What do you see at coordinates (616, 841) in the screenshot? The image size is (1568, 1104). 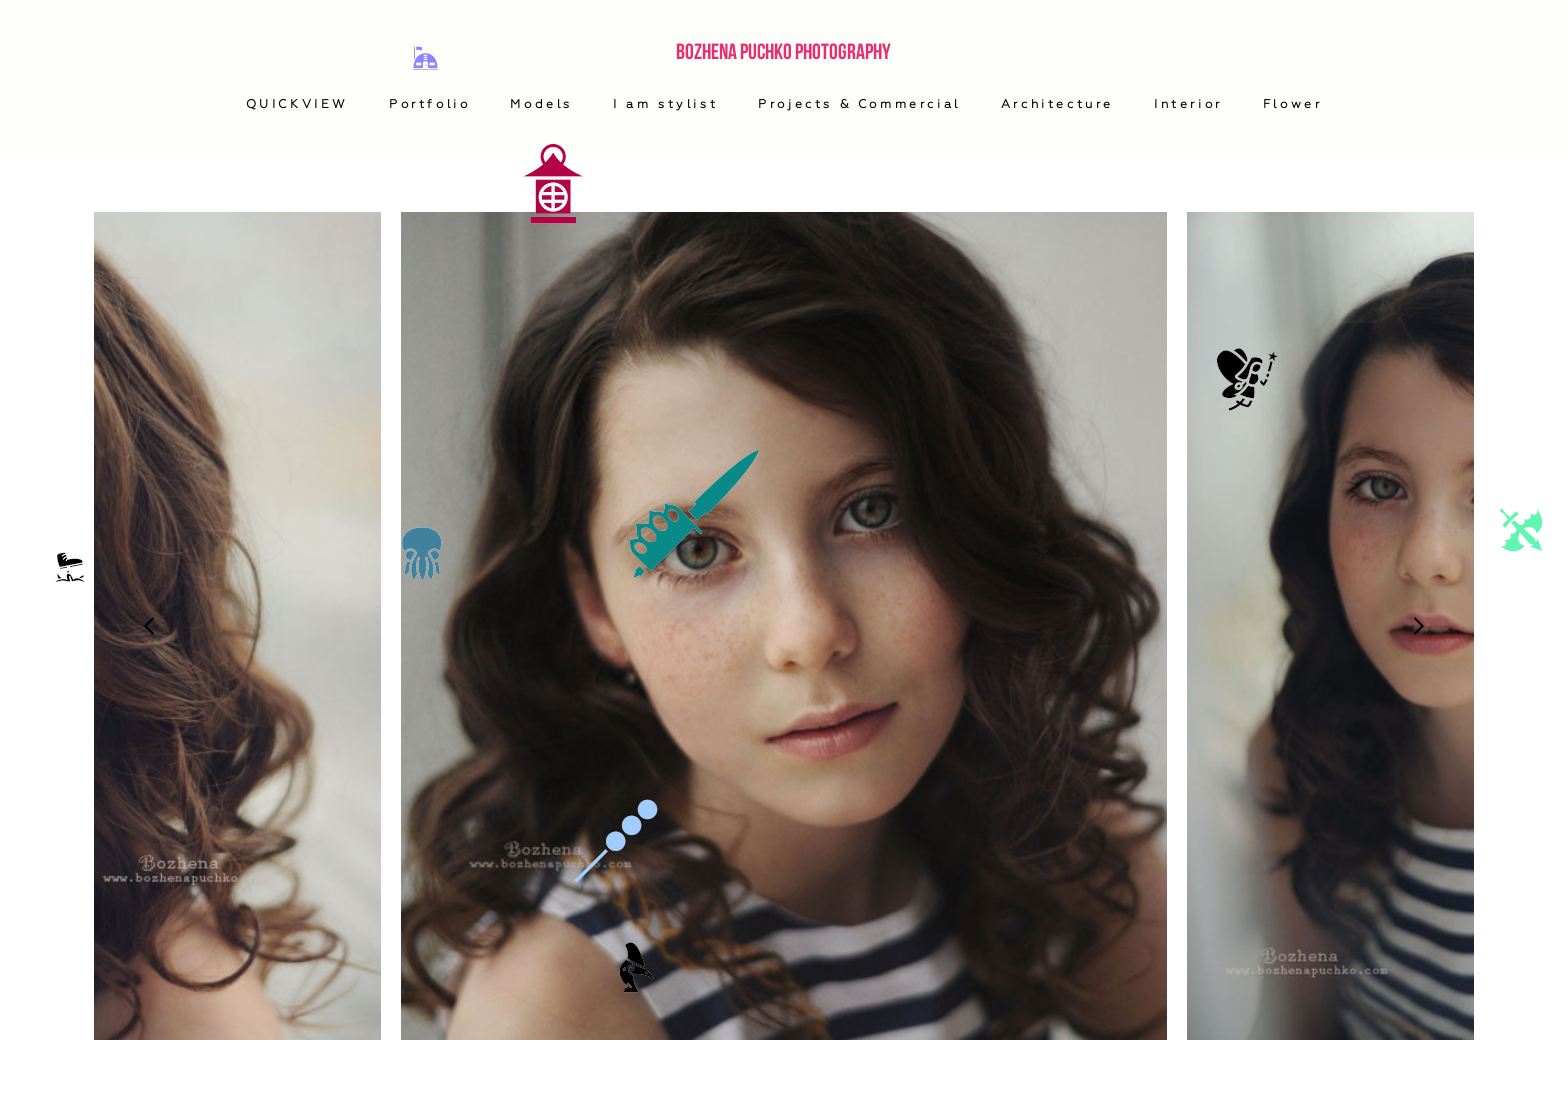 I see `Japanese dango food item in a restaurant or food delivery app` at bounding box center [616, 841].